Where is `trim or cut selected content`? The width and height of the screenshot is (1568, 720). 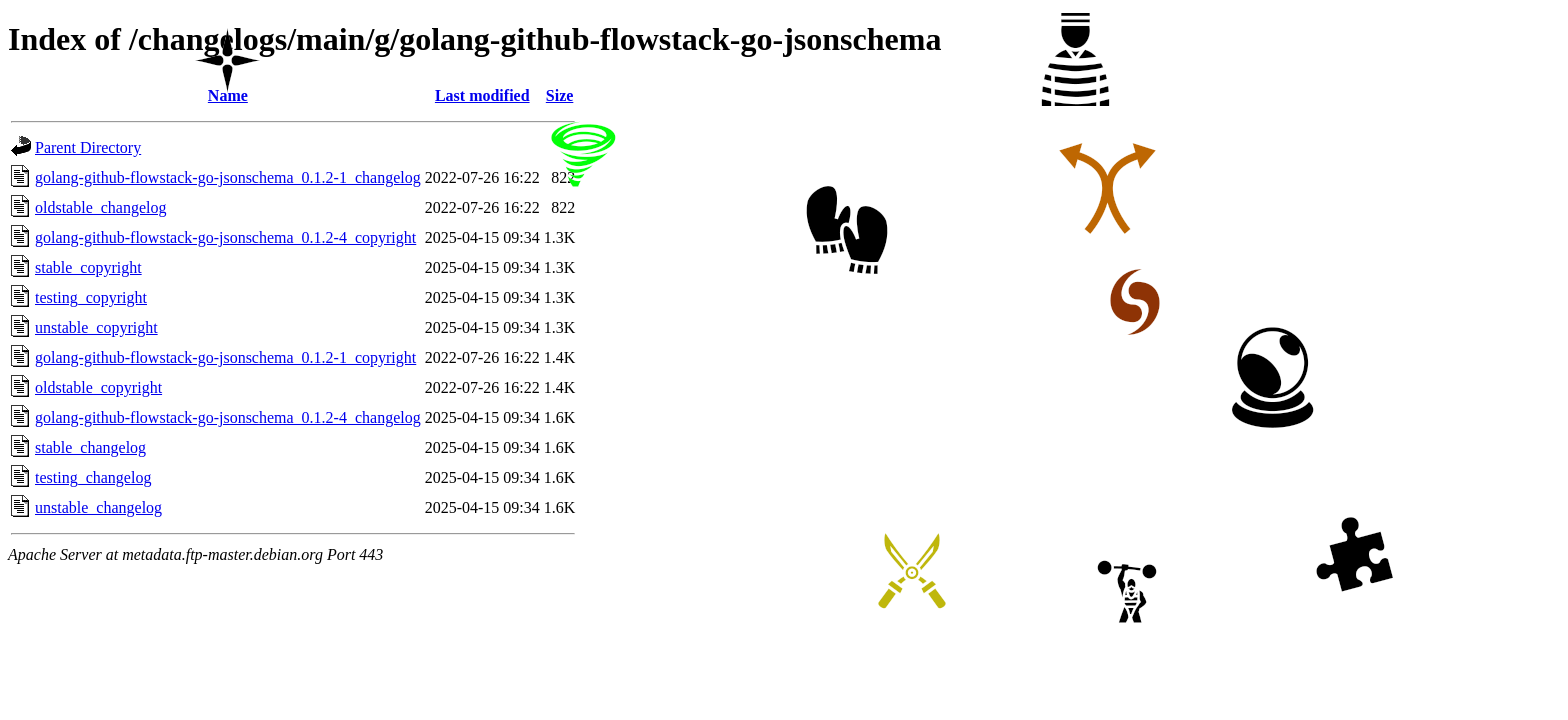 trim or cut selected content is located at coordinates (912, 570).